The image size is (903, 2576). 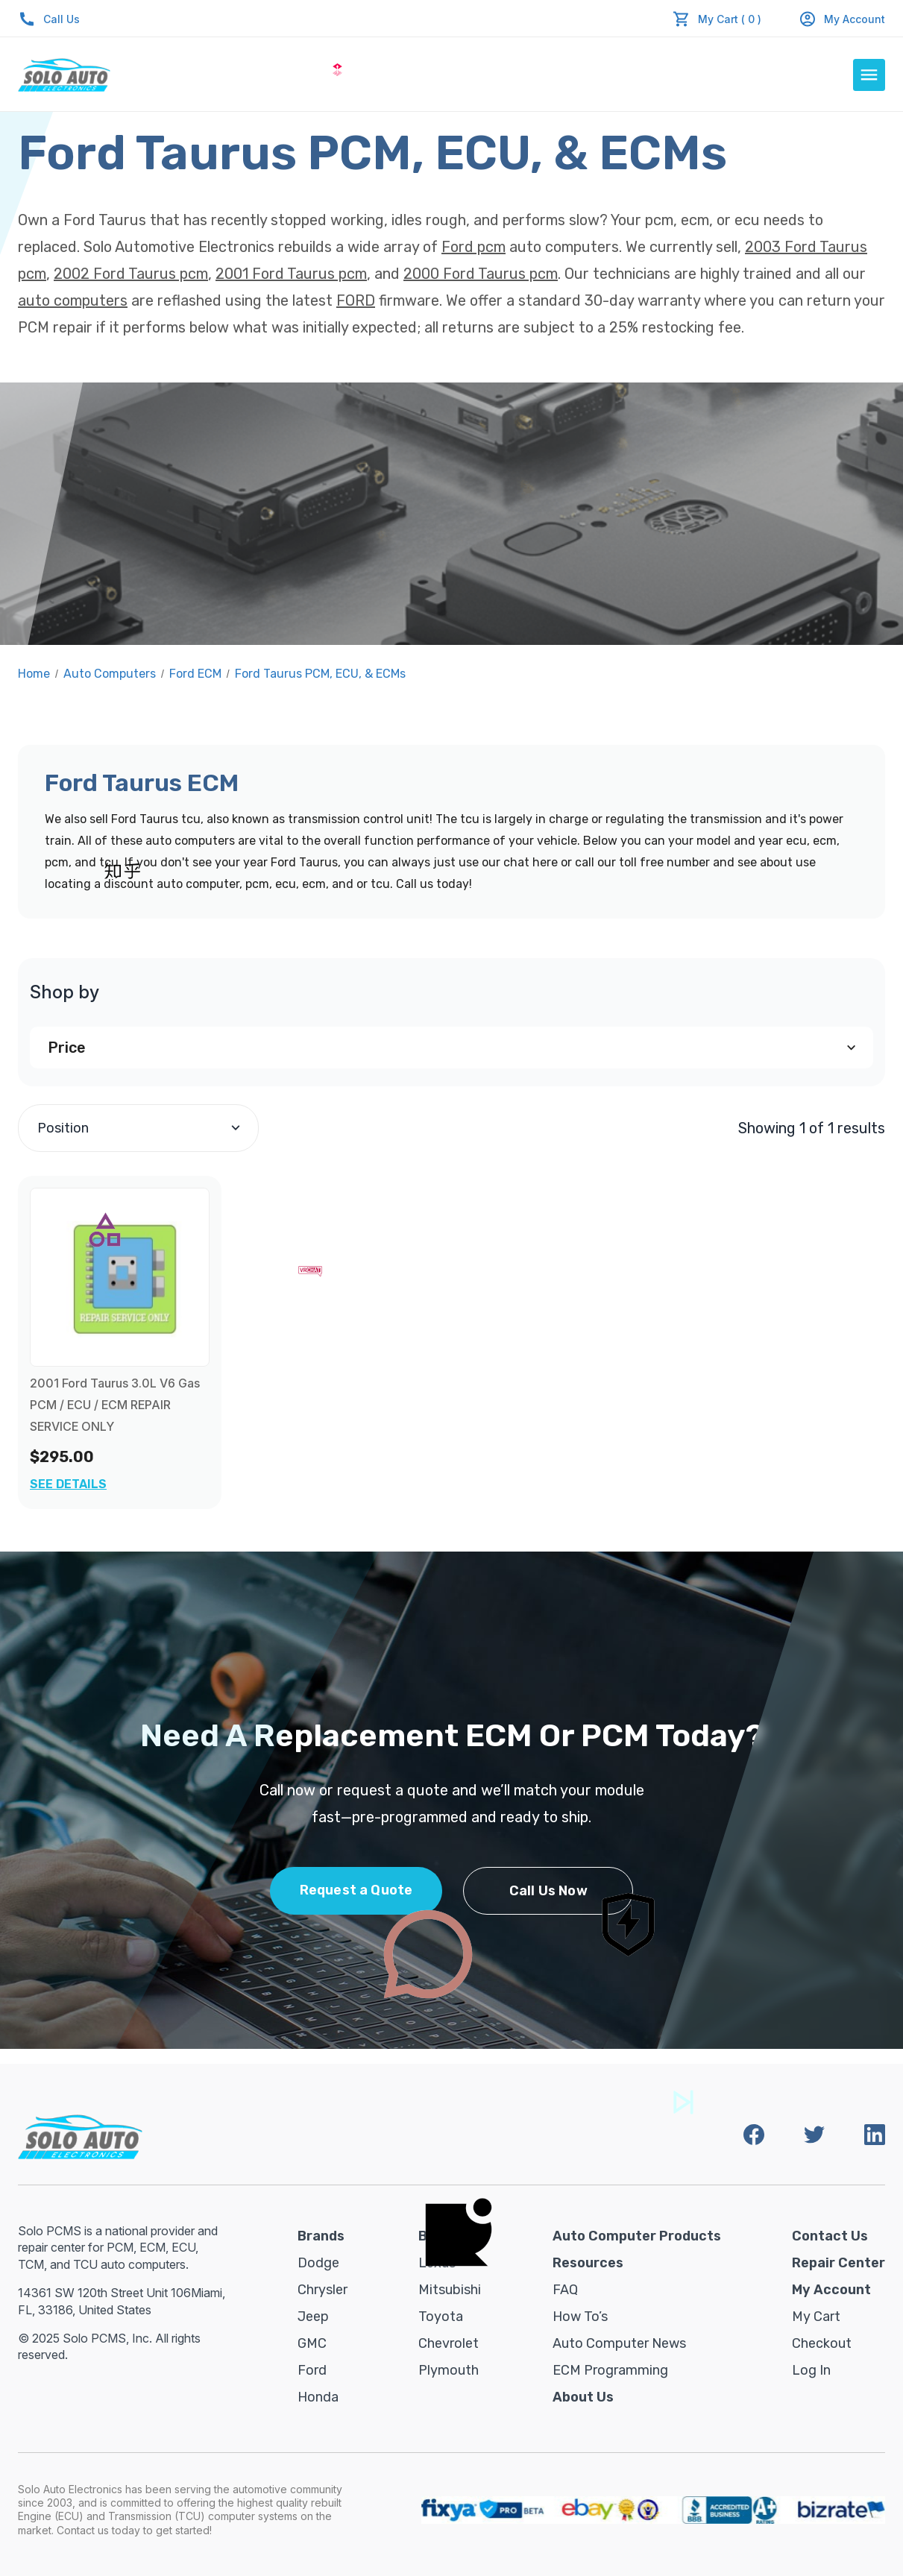 What do you see at coordinates (122, 871) in the screenshot?
I see `open zhihu app or website` at bounding box center [122, 871].